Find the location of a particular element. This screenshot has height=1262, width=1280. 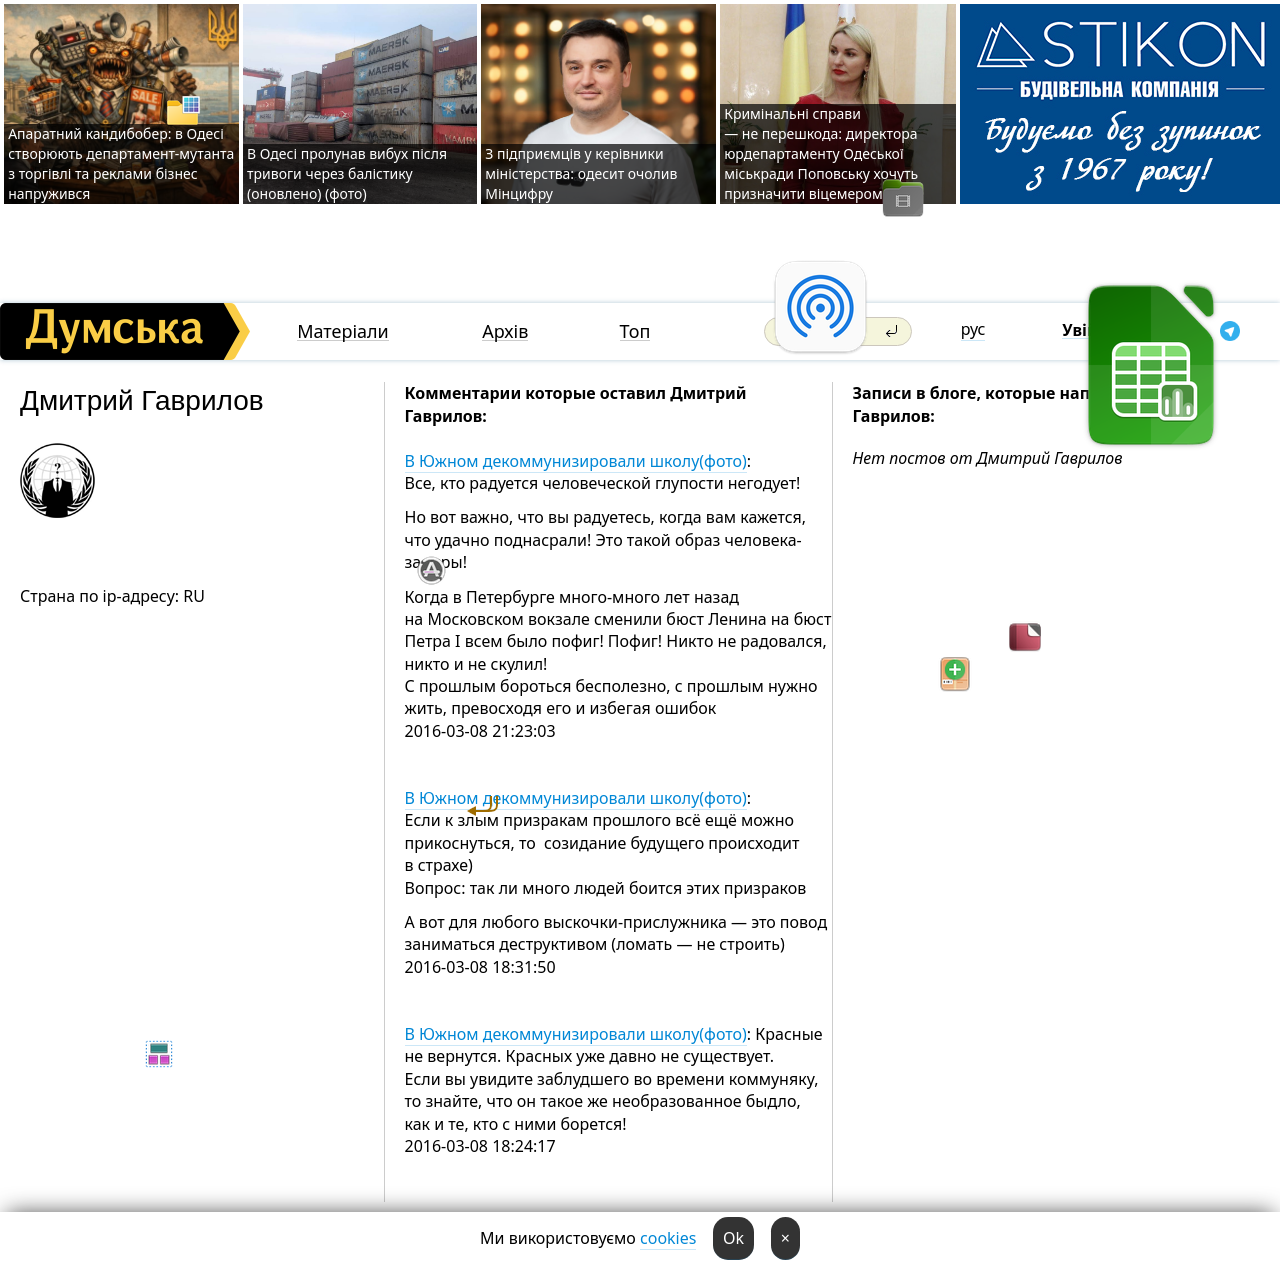

reply to all recipients of an email is located at coordinates (482, 804).